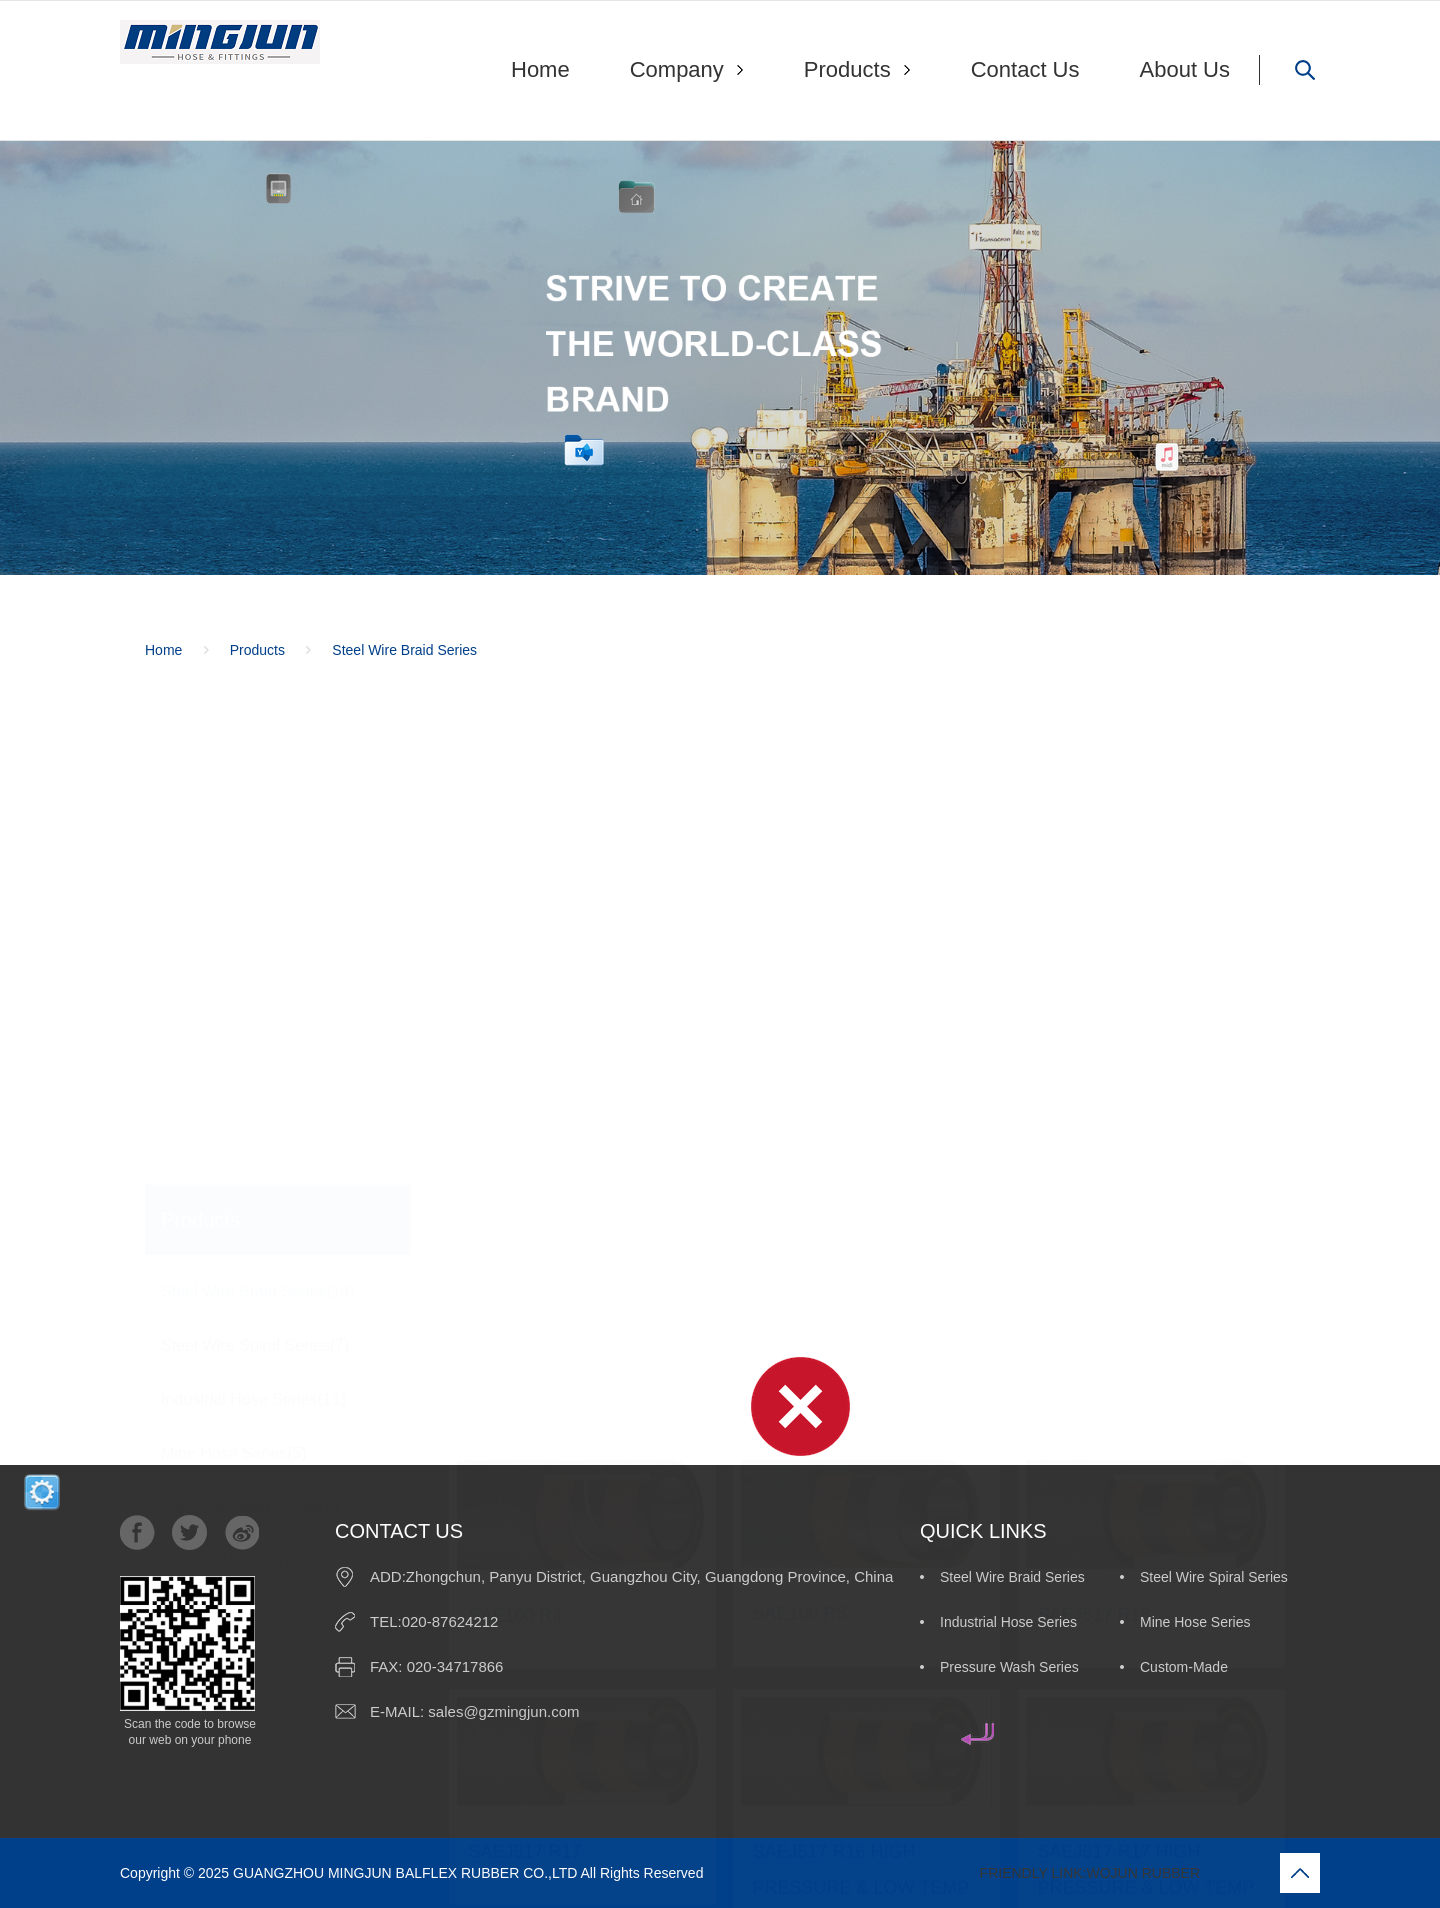 Image resolution: width=1440 pixels, height=1908 pixels. I want to click on access your home folder, so click(636, 196).